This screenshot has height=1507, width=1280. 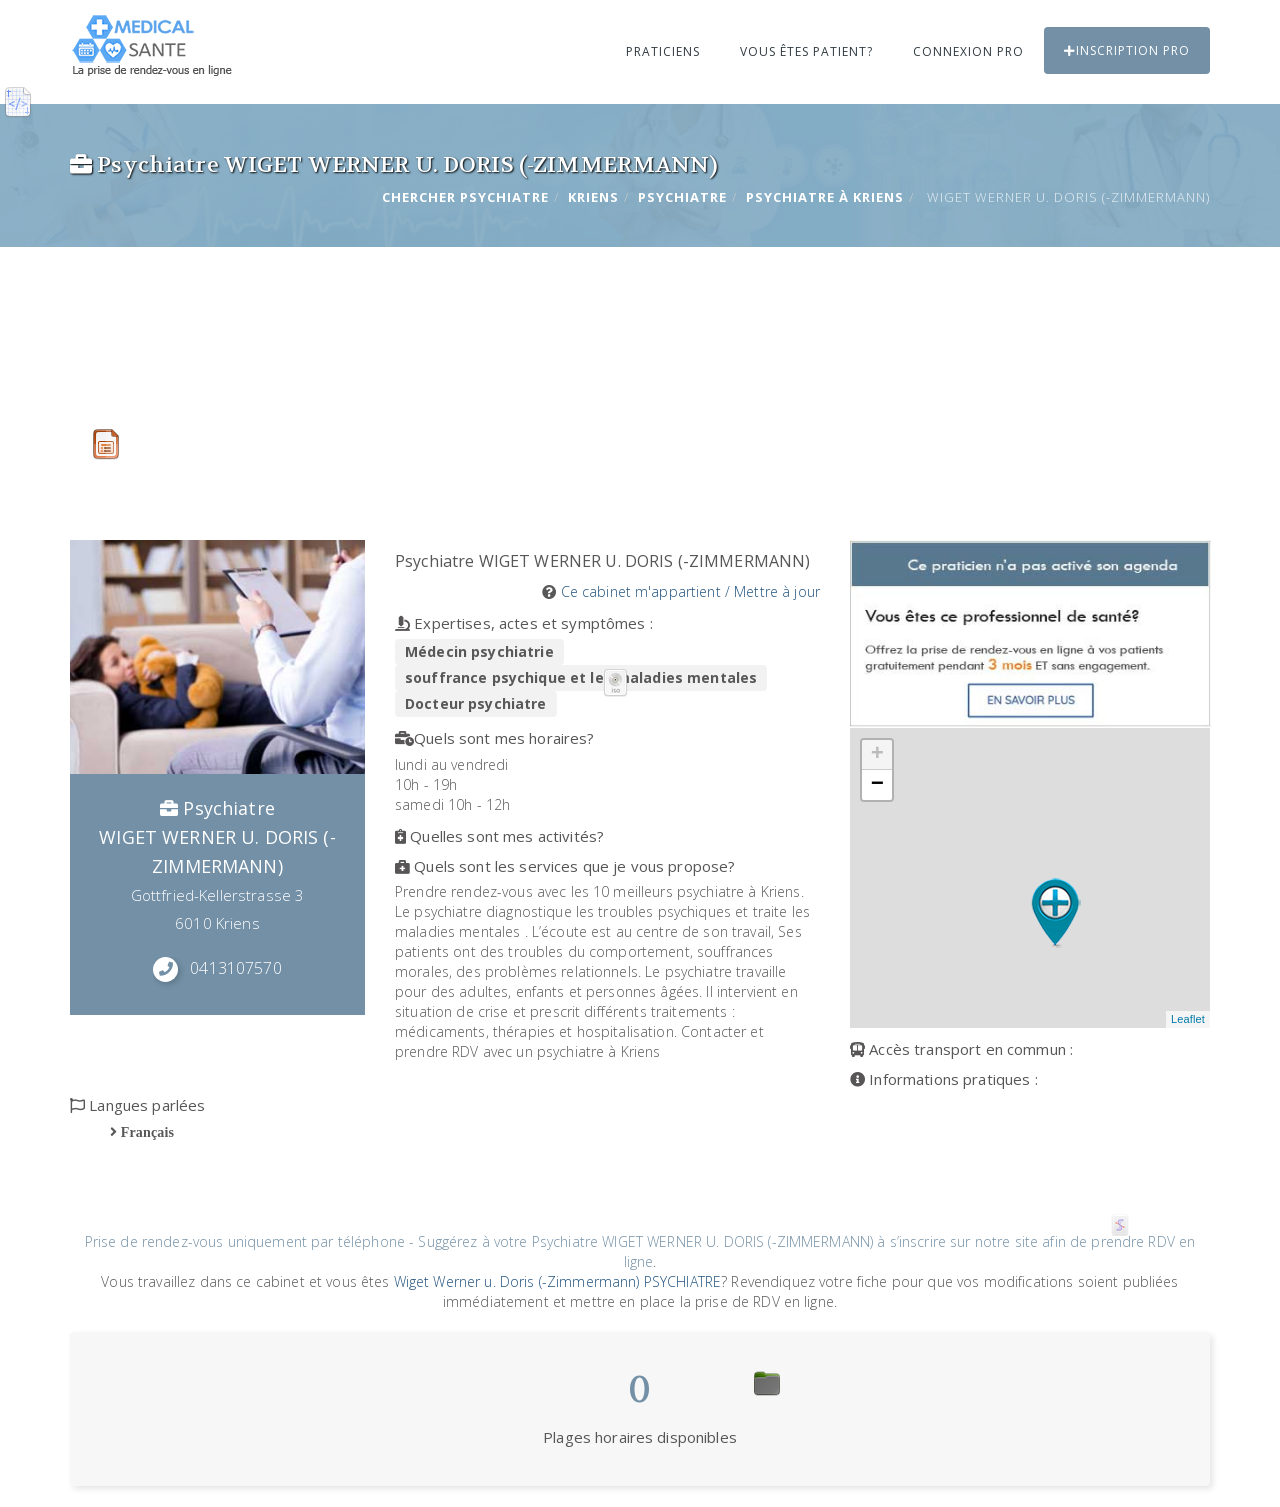 I want to click on an html template file, so click(x=18, y=102).